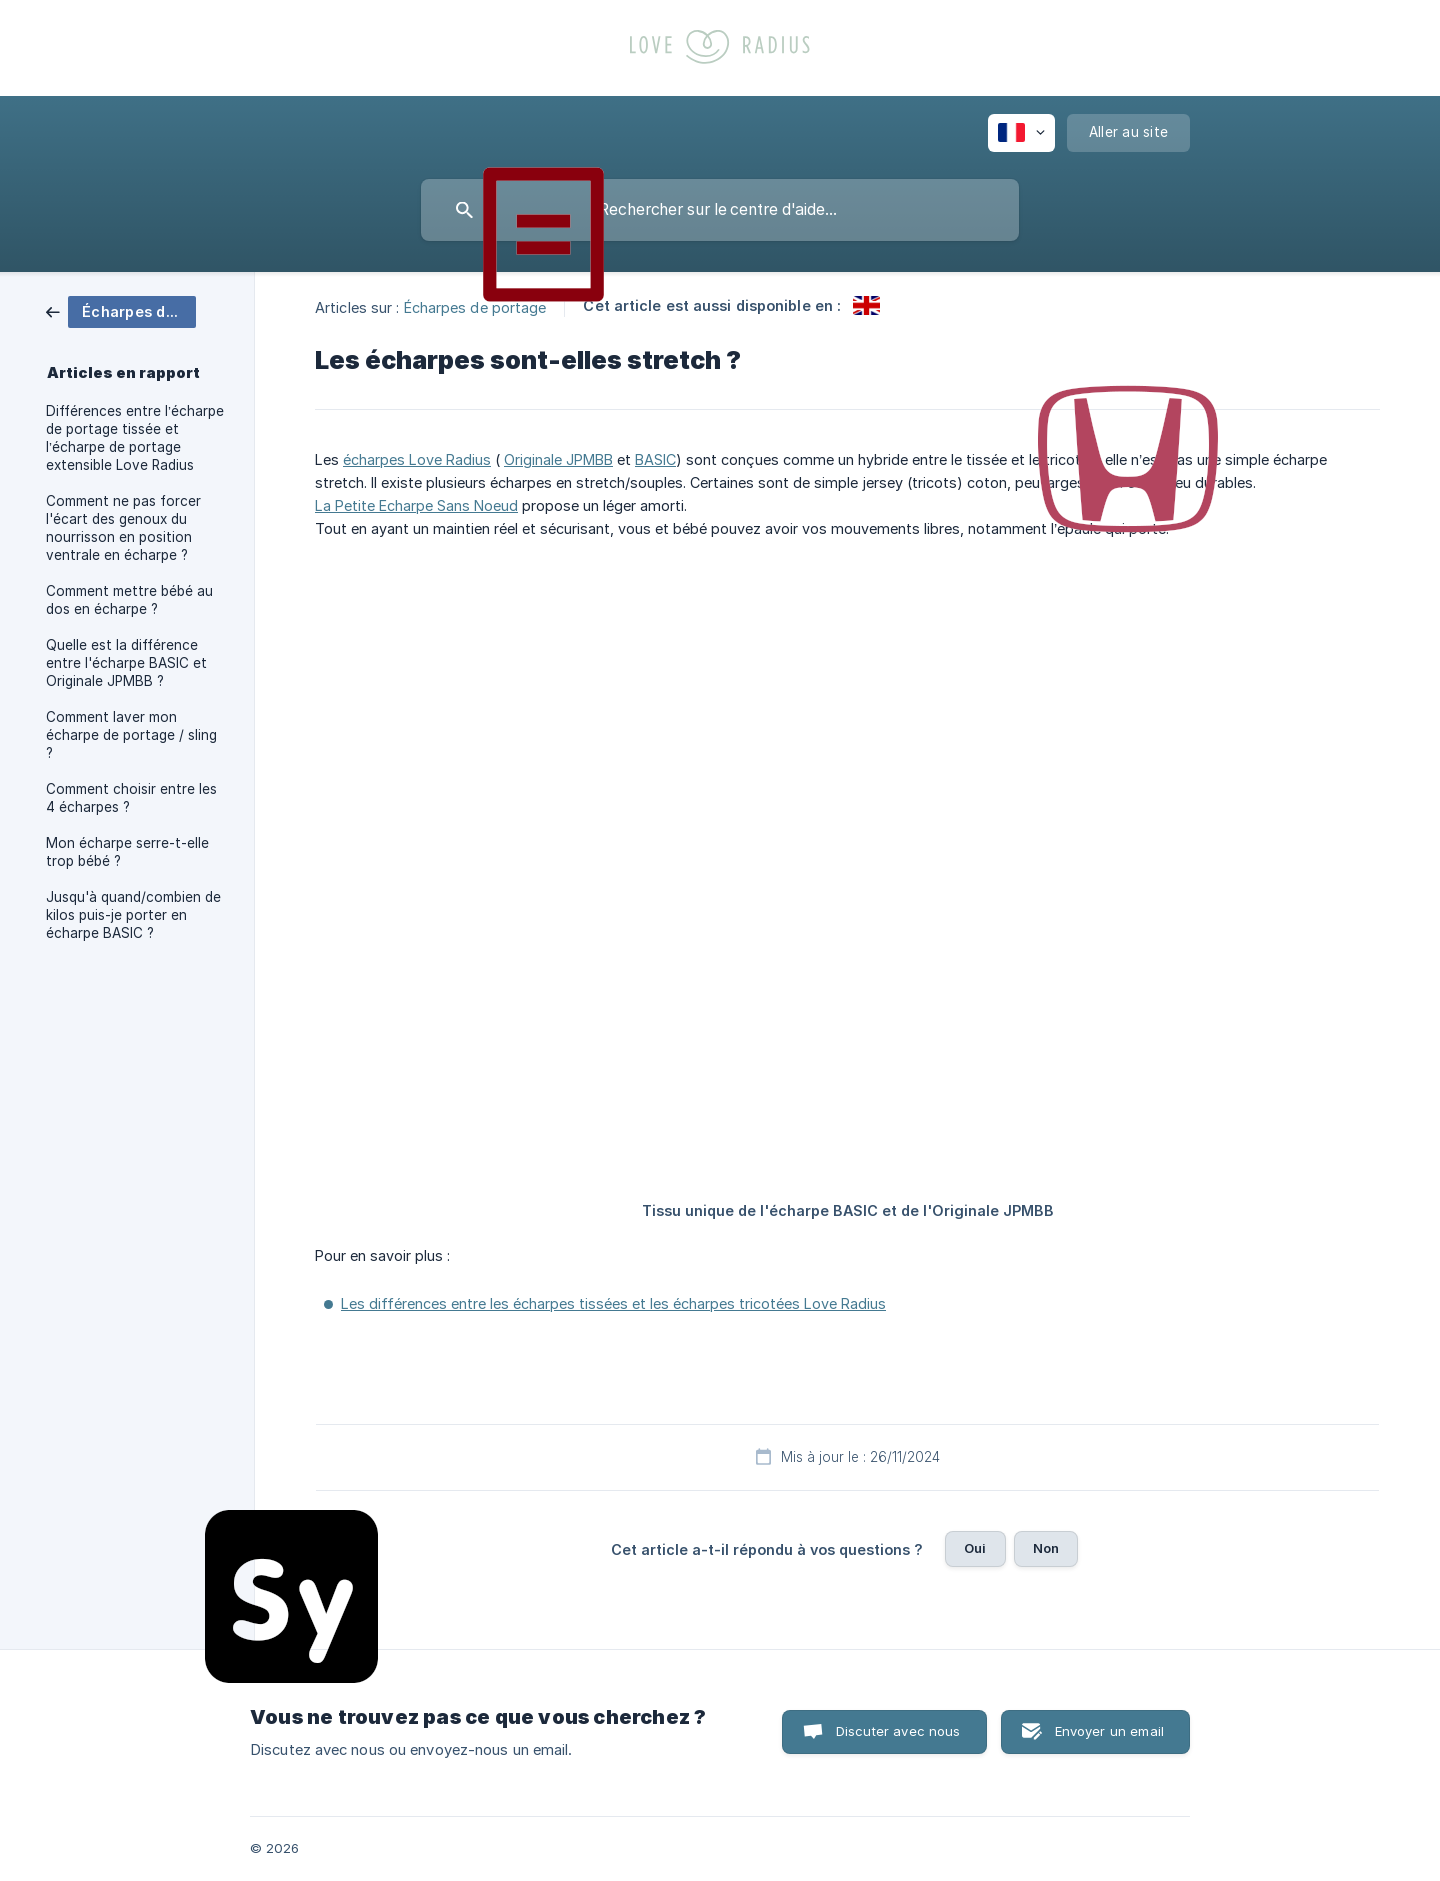 Image resolution: width=1440 pixels, height=1881 pixels. What do you see at coordinates (543, 234) in the screenshot?
I see `view invoice or billing details` at bounding box center [543, 234].